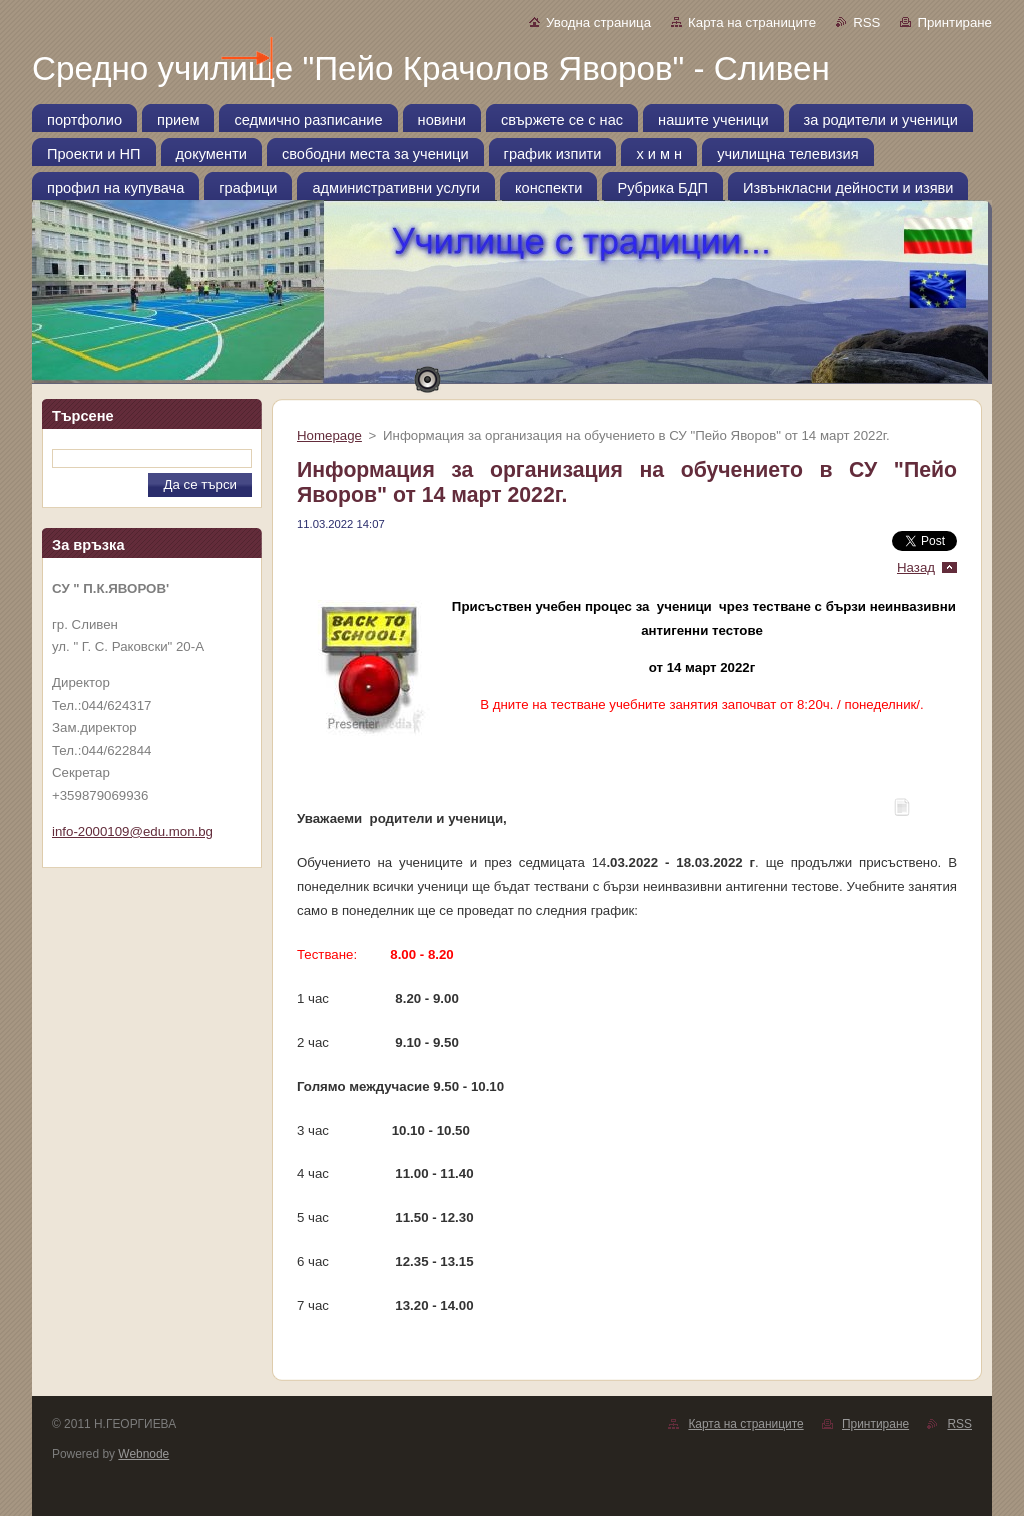  I want to click on adjust speaker or audio output volume, so click(427, 379).